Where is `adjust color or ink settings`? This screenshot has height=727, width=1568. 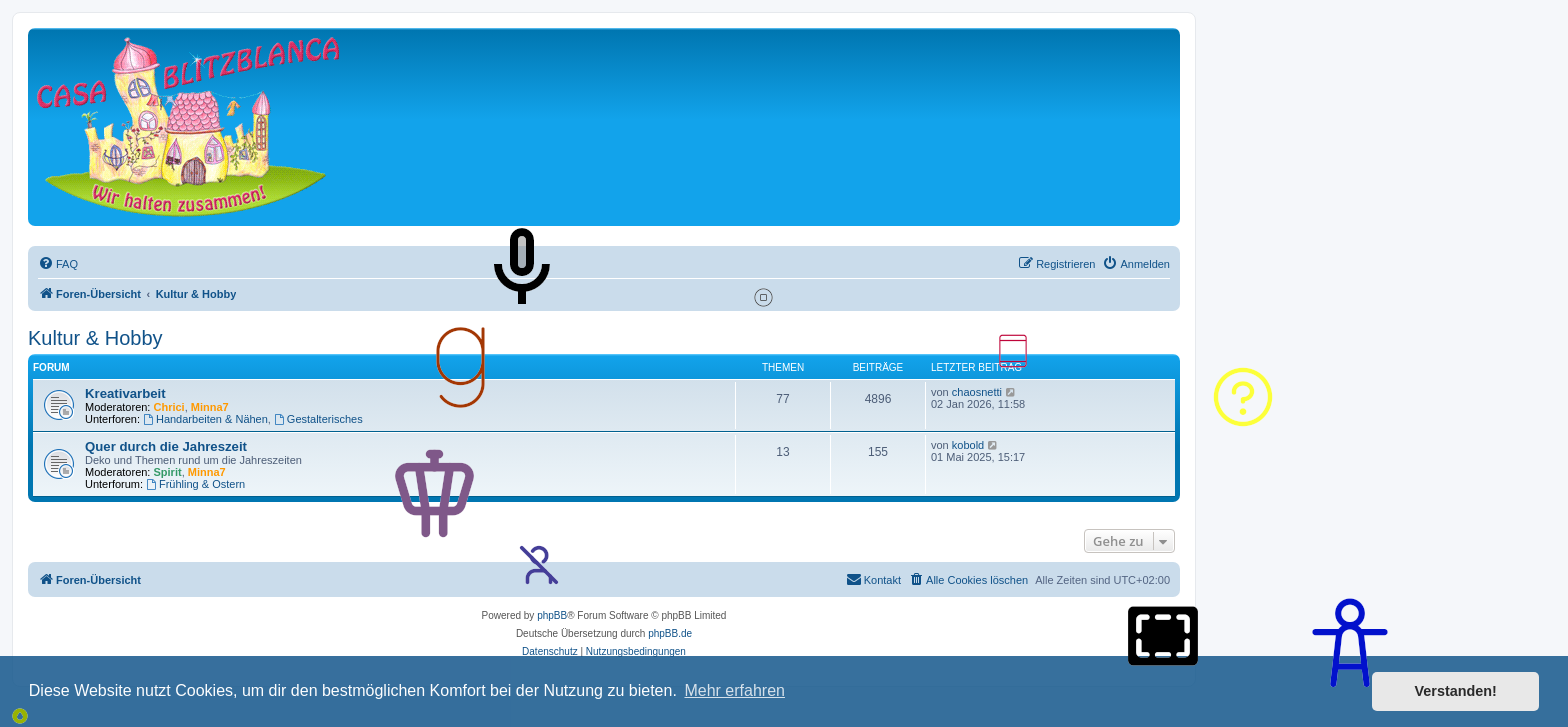
adjust color or ink settings is located at coordinates (20, 716).